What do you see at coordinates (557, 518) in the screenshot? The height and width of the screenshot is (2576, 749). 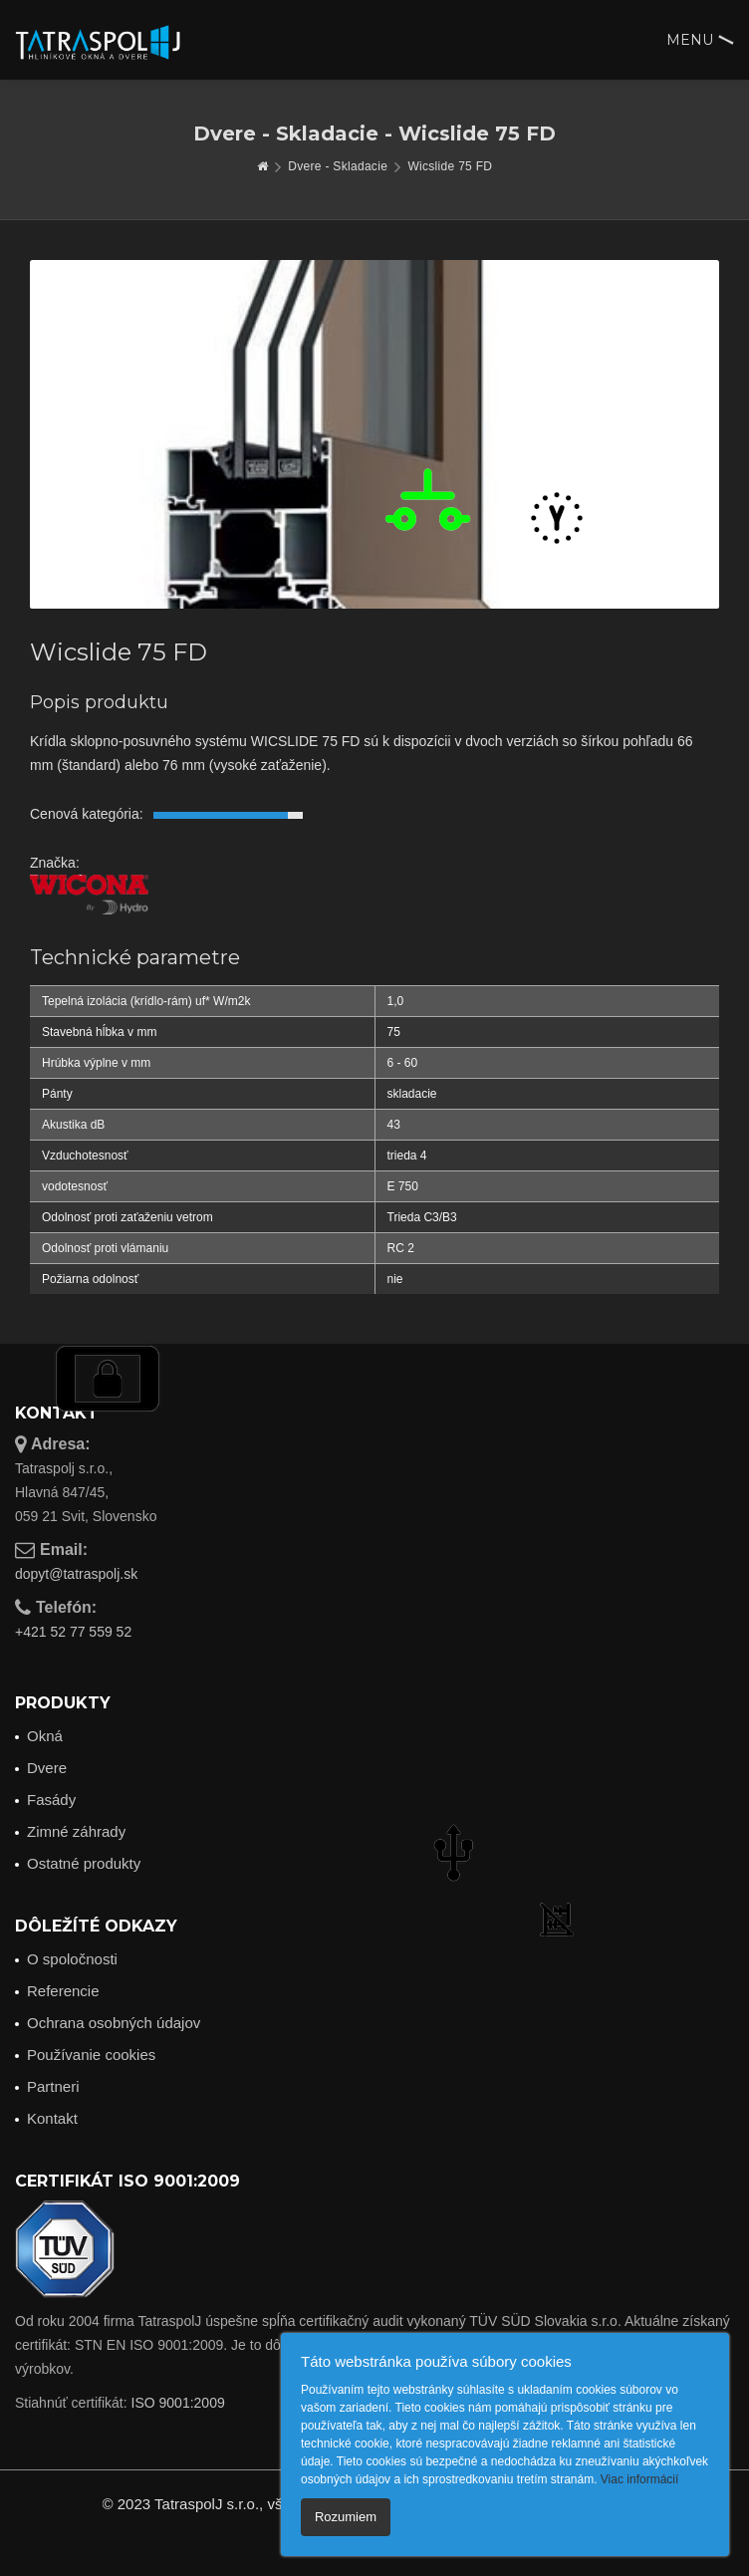 I see `indicates a pending or in-progress status for option Y` at bounding box center [557, 518].